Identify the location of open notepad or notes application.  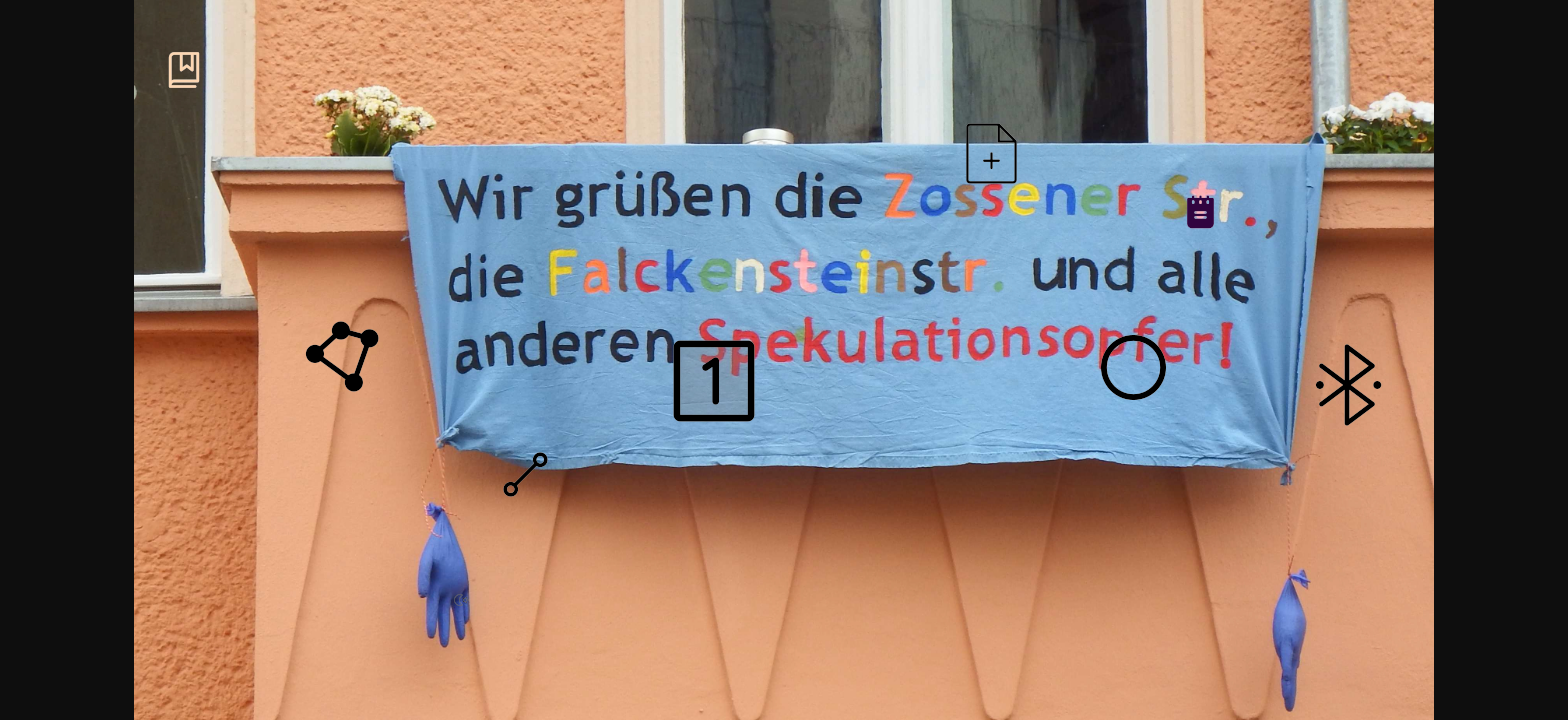
(1200, 212).